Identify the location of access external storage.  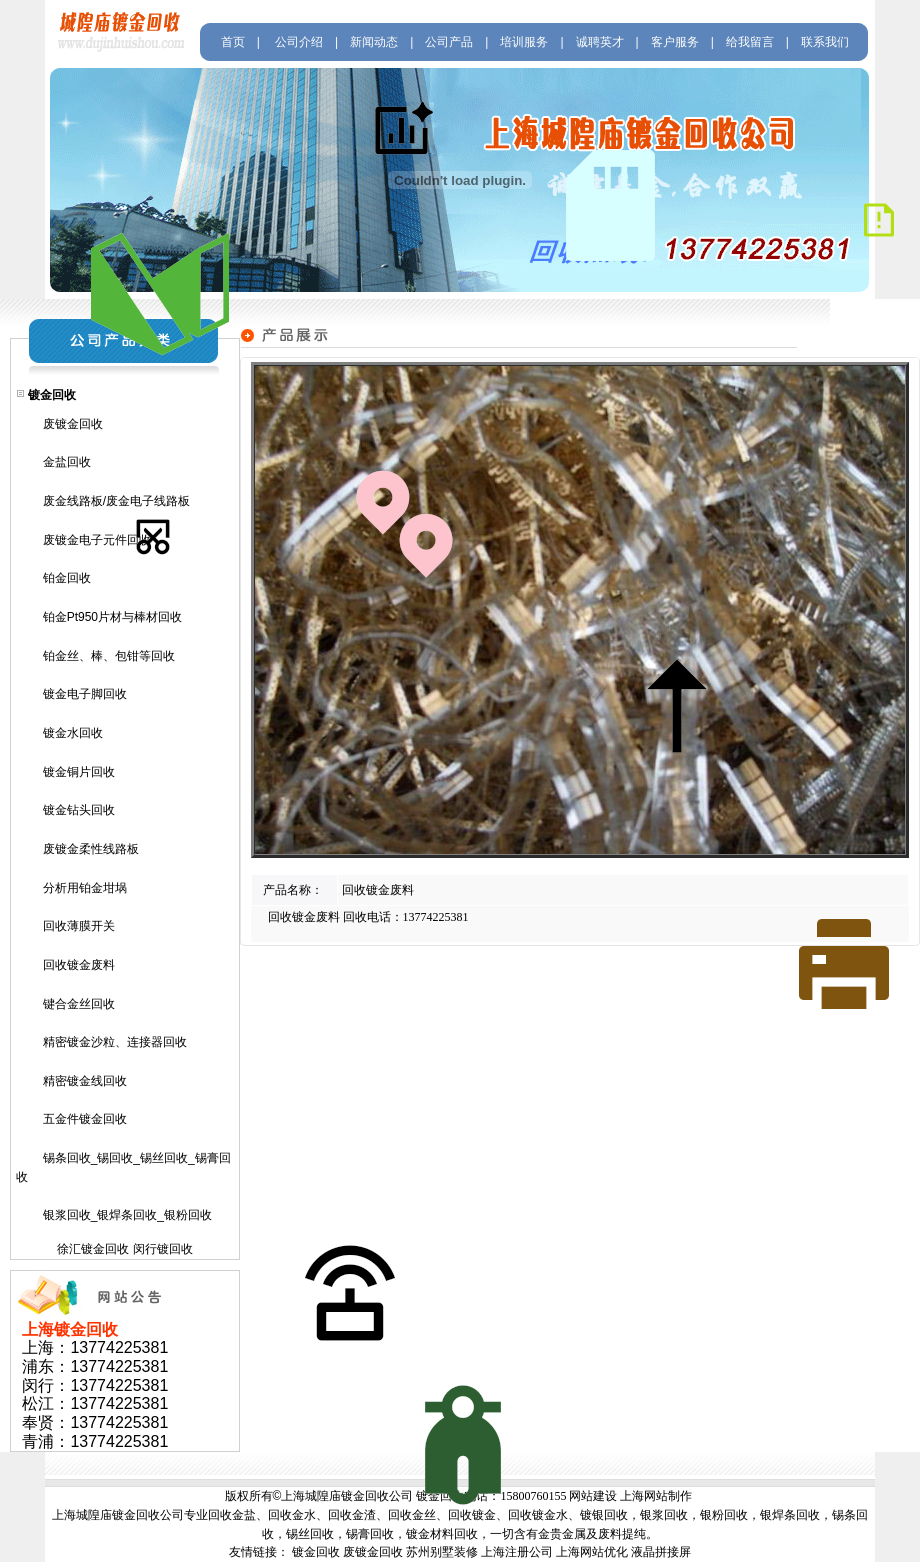
(610, 205).